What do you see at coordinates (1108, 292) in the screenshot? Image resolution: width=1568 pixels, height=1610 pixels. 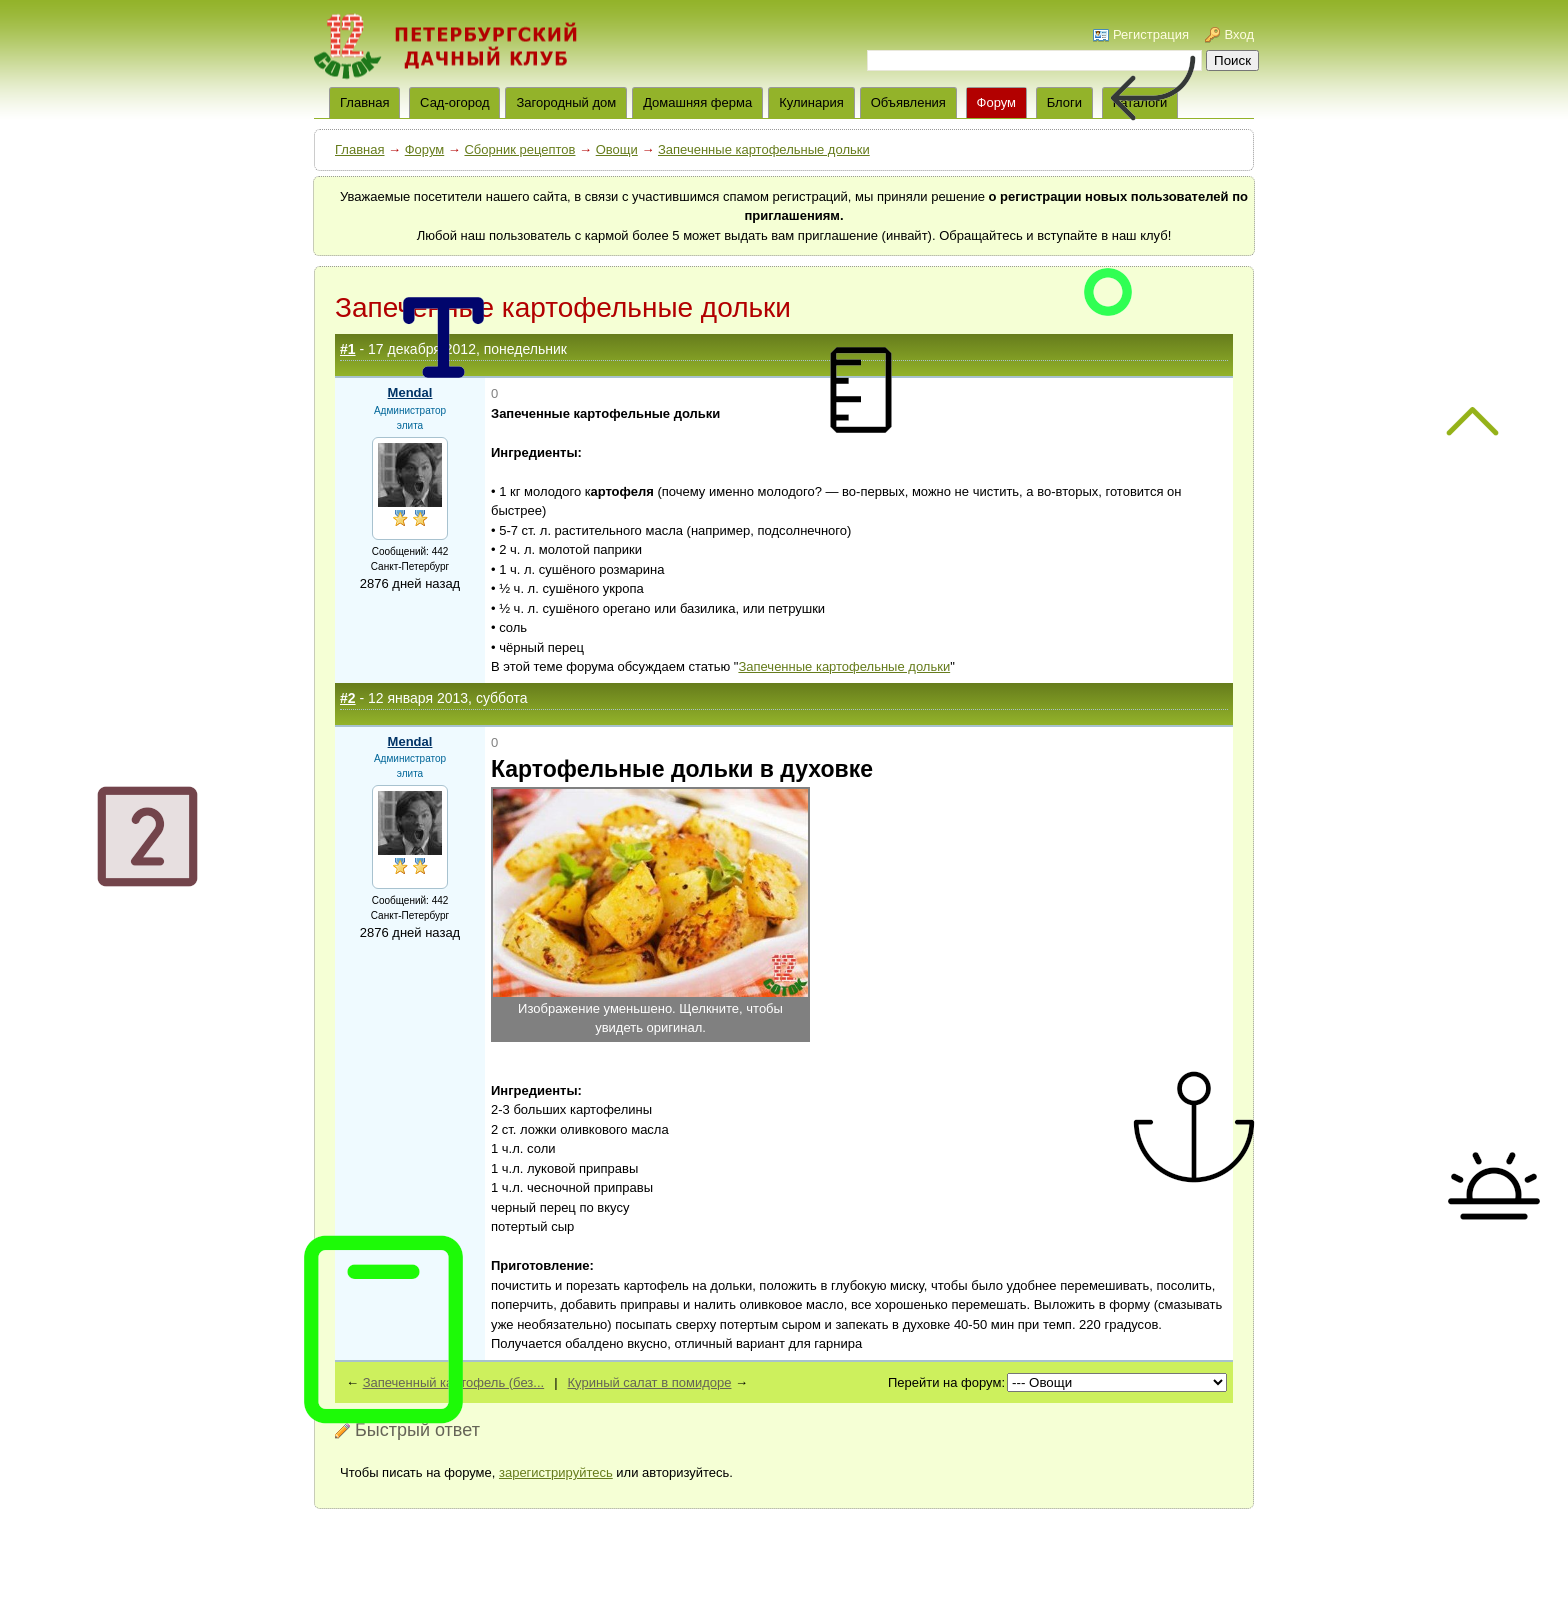 I see `indicates an unselected or inactive radio button option` at bounding box center [1108, 292].